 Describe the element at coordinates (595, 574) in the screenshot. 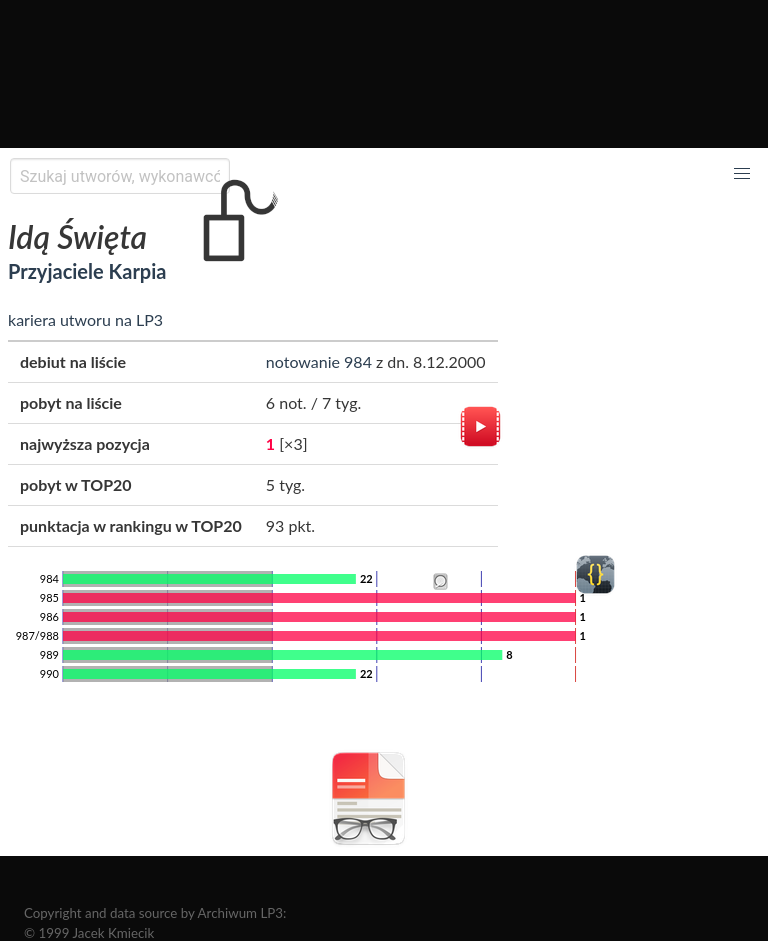

I see `open web browser stylesheet preferences` at that location.